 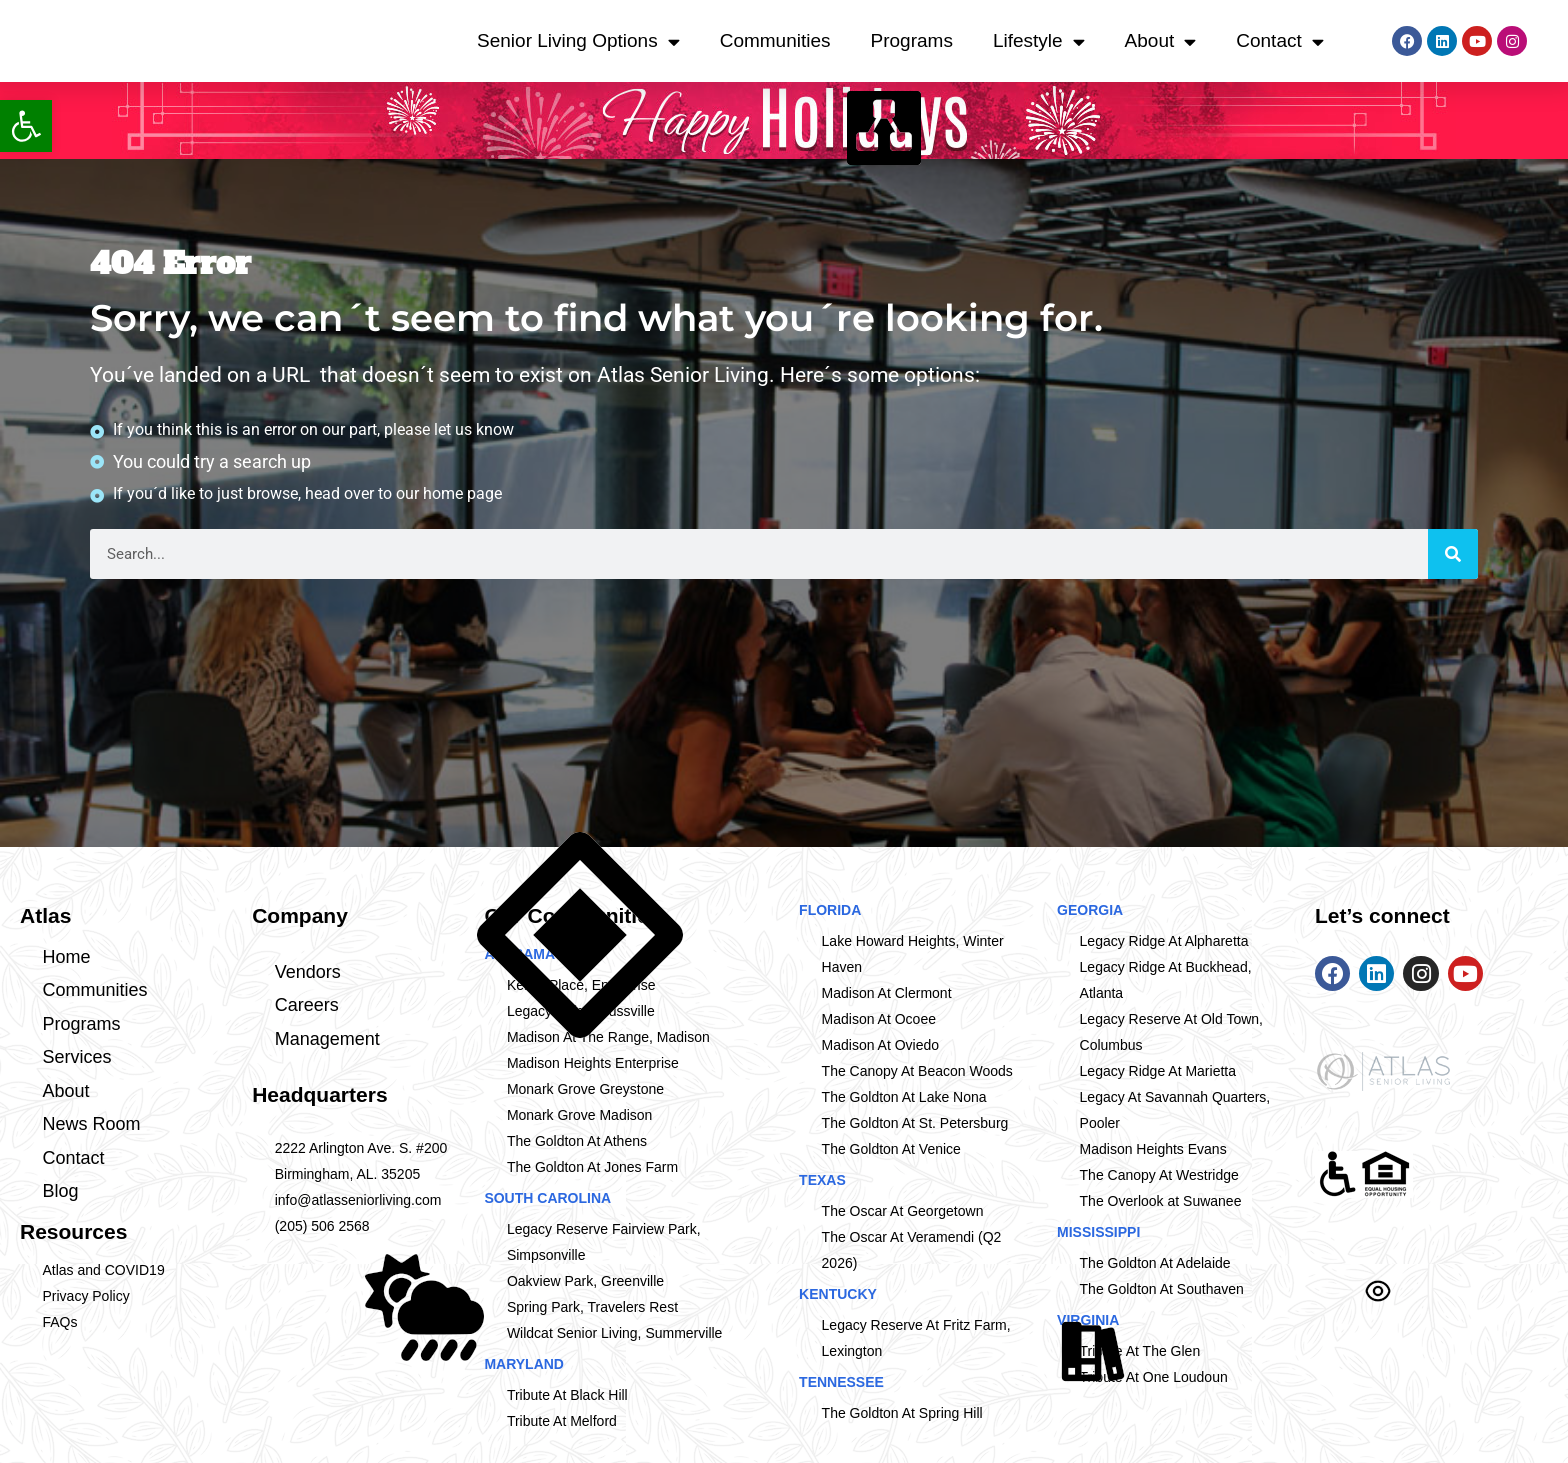 What do you see at coordinates (884, 128) in the screenshot?
I see `open diagrams.net application` at bounding box center [884, 128].